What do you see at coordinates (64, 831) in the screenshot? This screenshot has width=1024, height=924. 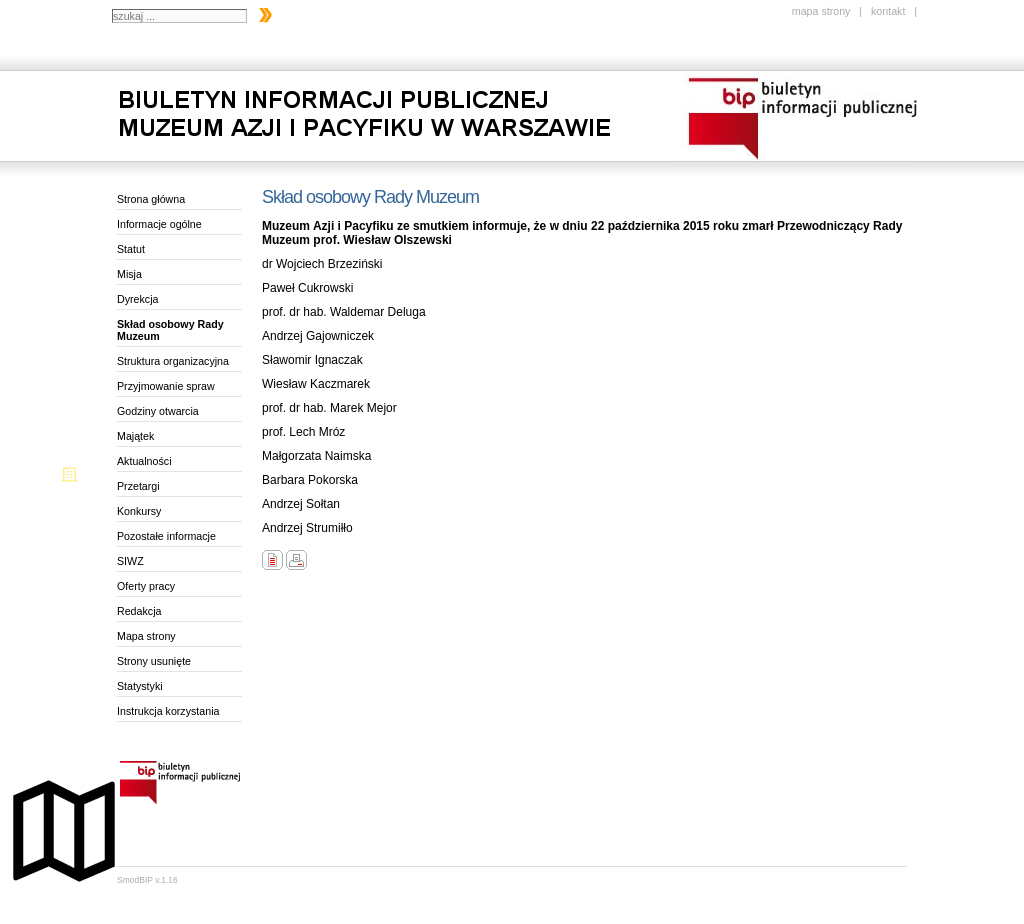 I see `view map or navigation` at bounding box center [64, 831].